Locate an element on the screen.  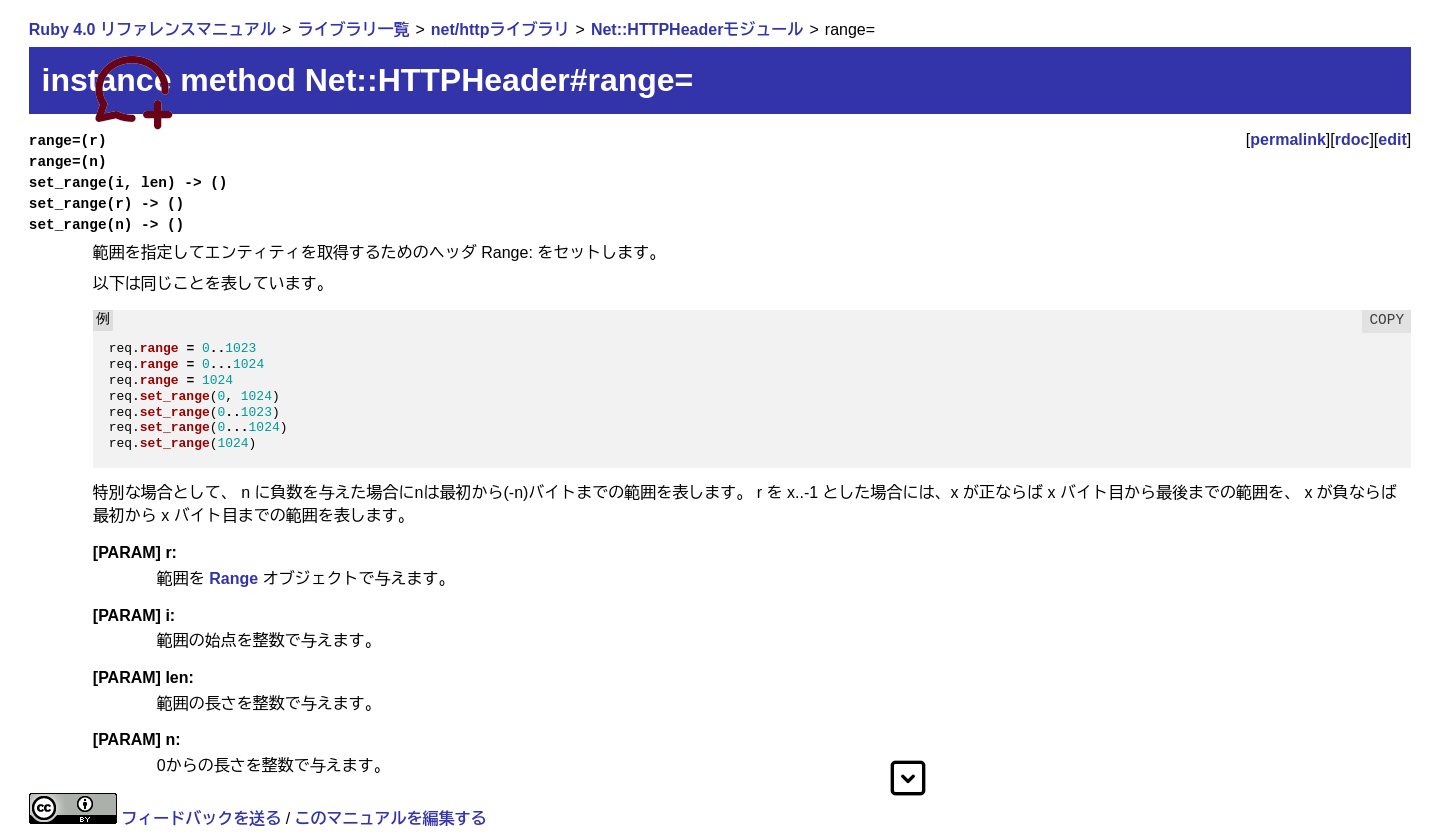
expand content or reveal more options is located at coordinates (908, 778).